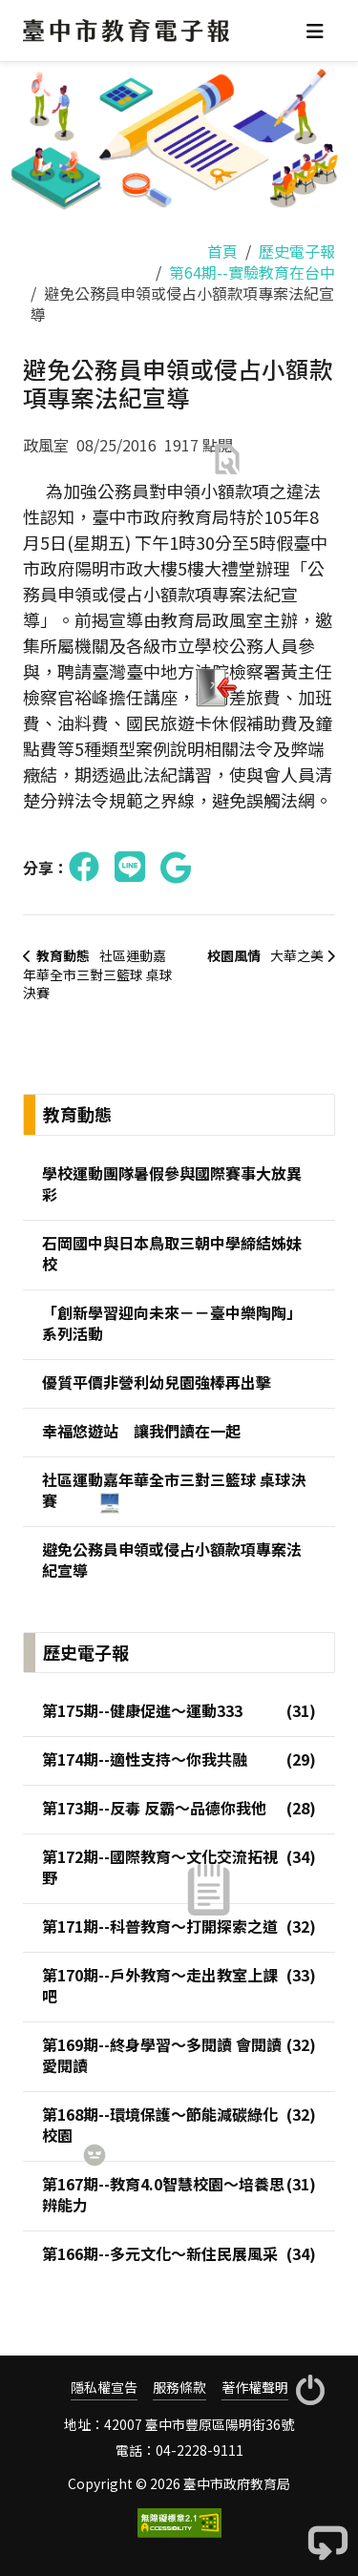 The width and height of the screenshot is (358, 2576). I want to click on react with anger to a message or post, so click(95, 2155).